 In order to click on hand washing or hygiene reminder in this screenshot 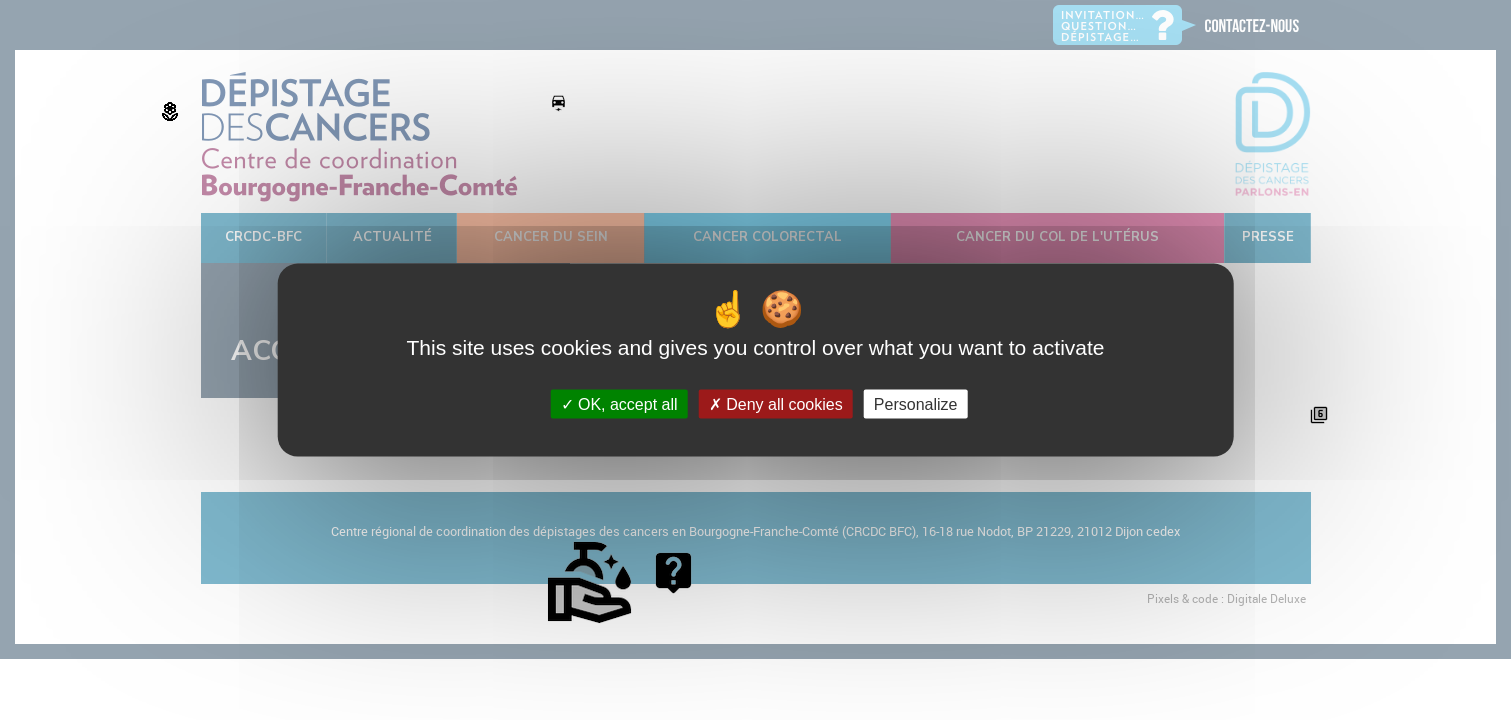, I will do `click(591, 581)`.